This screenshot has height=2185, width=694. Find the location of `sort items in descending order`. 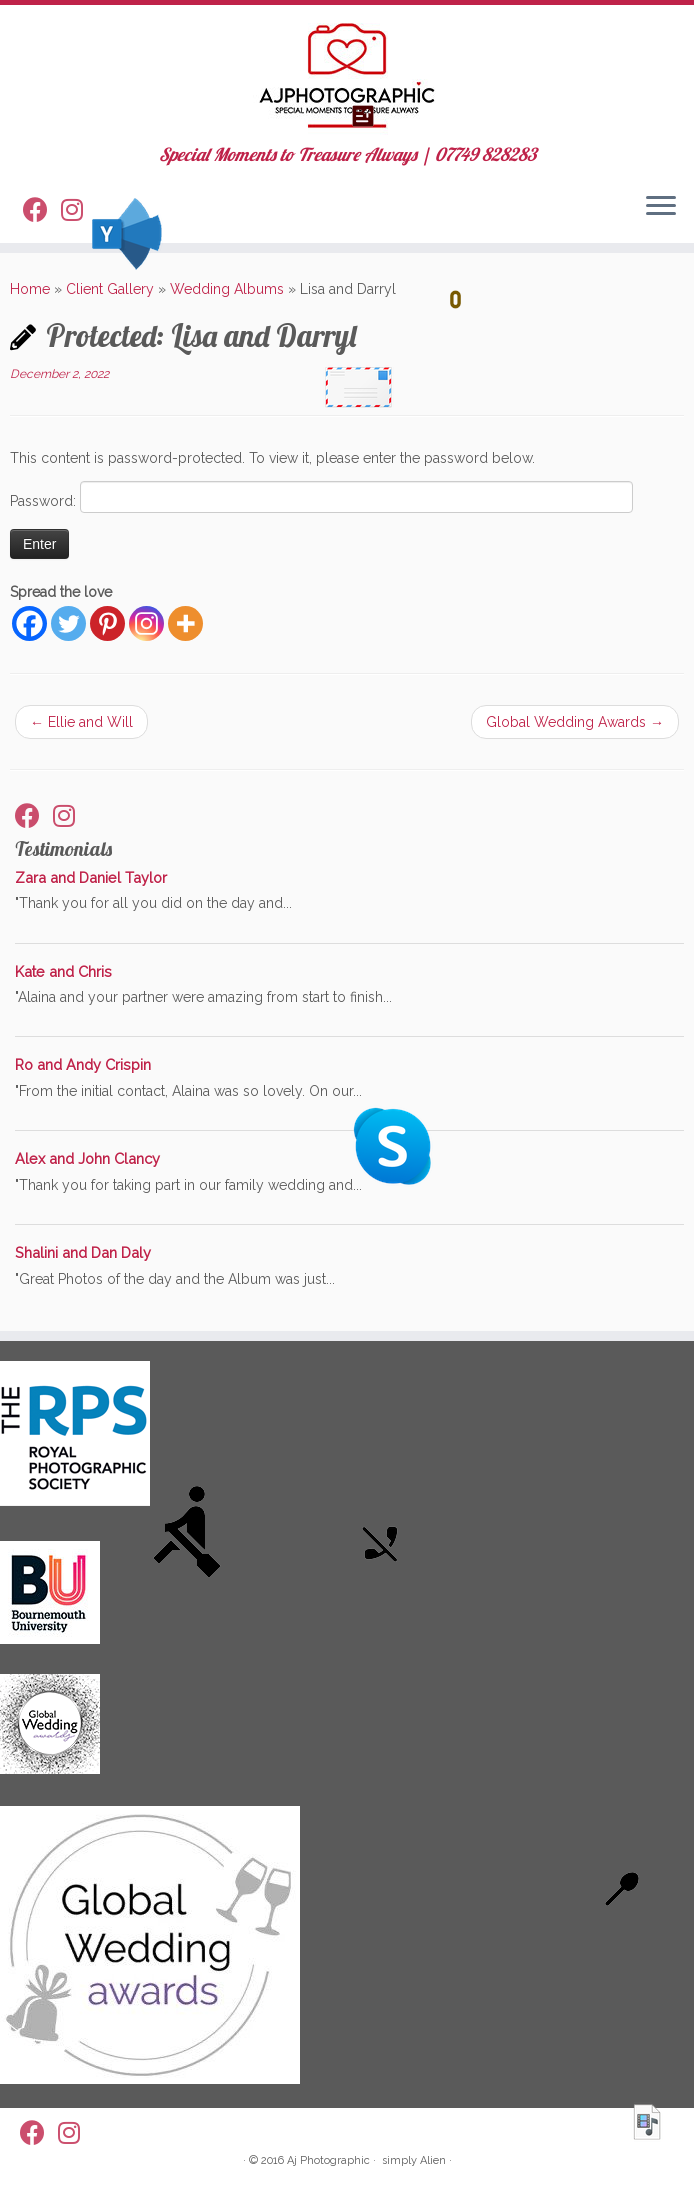

sort items in descending order is located at coordinates (363, 116).